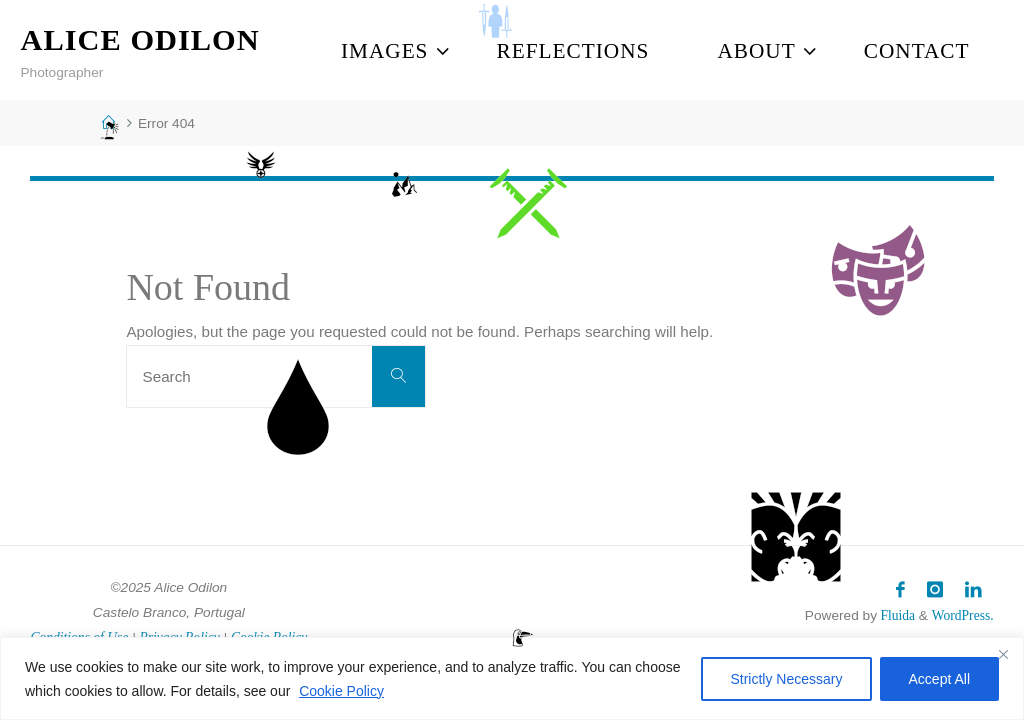 The image size is (1024, 720). What do you see at coordinates (495, 21) in the screenshot?
I see `select the master-of-arms character class` at bounding box center [495, 21].